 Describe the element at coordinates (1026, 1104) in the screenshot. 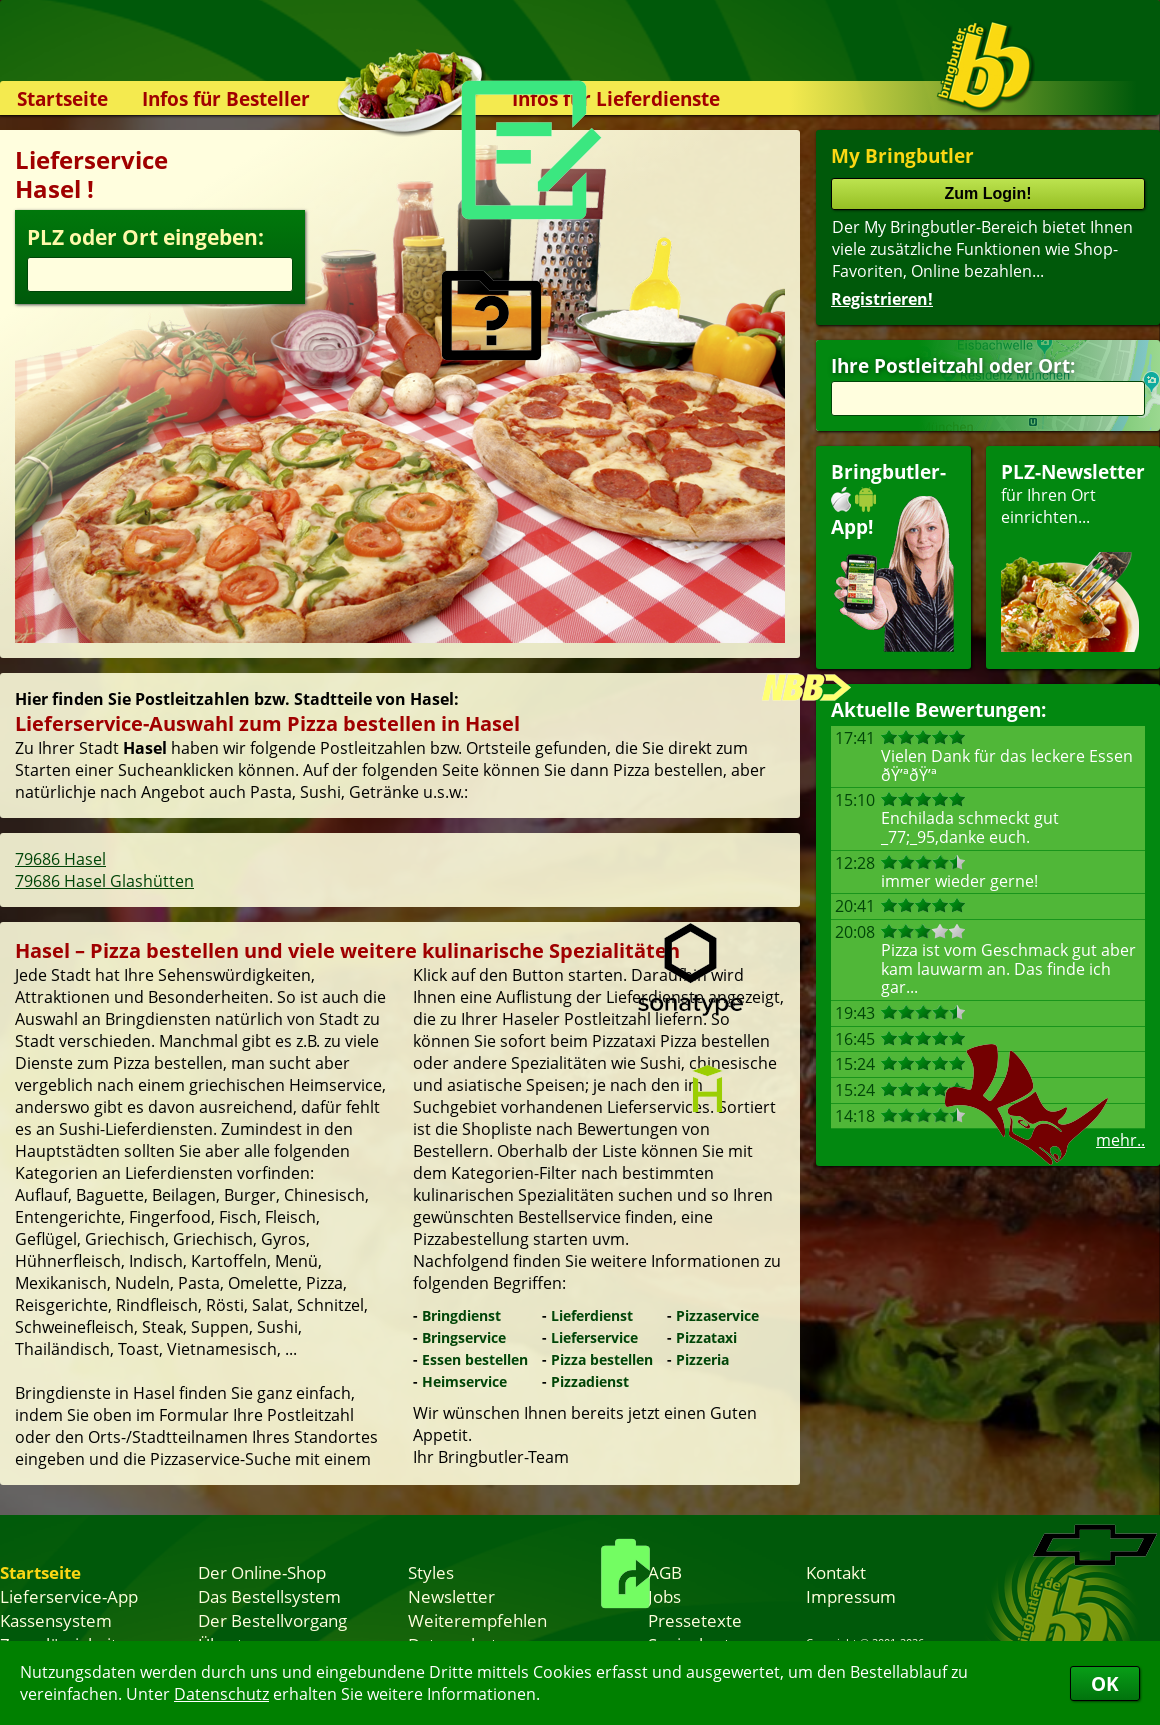

I see `open Rhinoceros 3D modeling software` at that location.